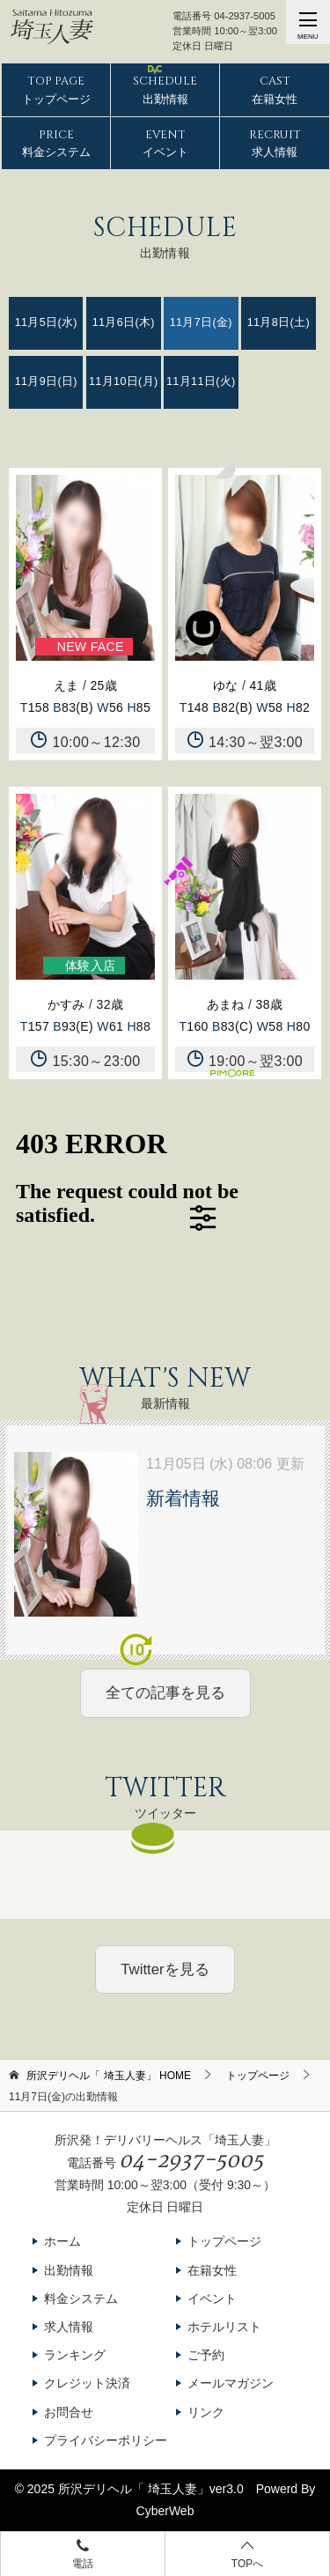  What do you see at coordinates (232, 1073) in the screenshot?
I see `pimcore platform logo` at bounding box center [232, 1073].